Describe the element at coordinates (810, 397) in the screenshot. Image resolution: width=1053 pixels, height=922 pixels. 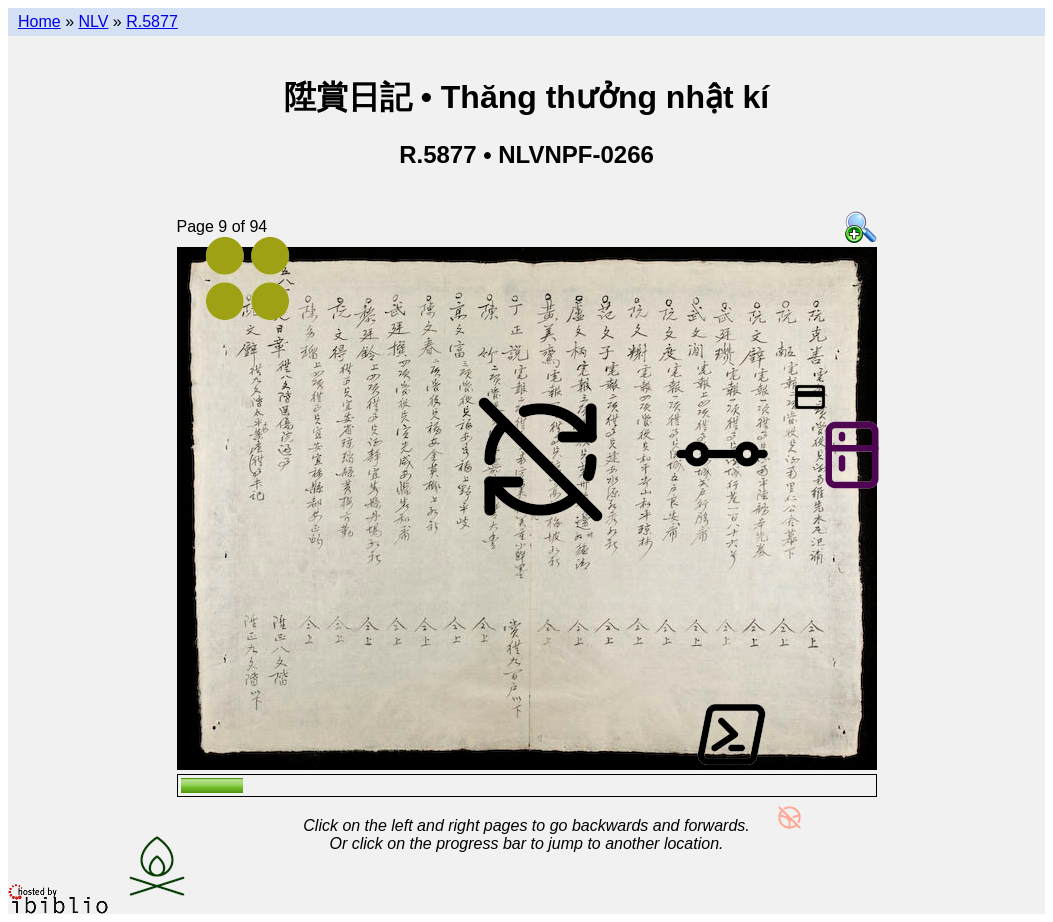
I see `access payment methods` at that location.